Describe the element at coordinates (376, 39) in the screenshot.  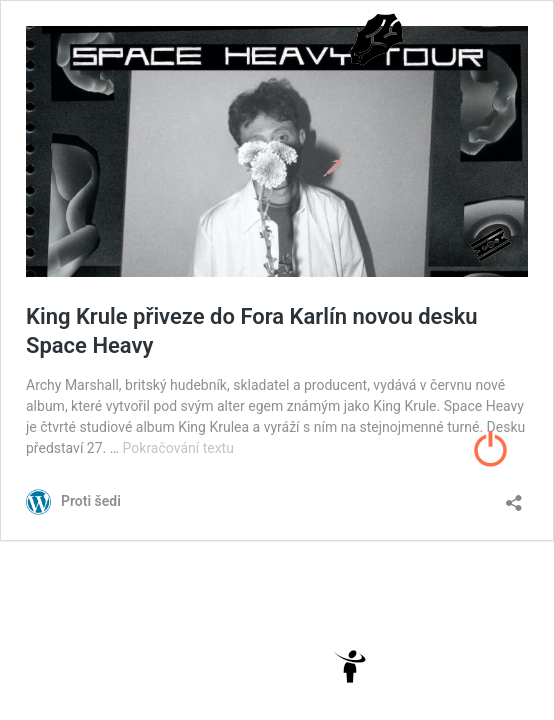
I see `craft or upgrade primitive tools` at that location.